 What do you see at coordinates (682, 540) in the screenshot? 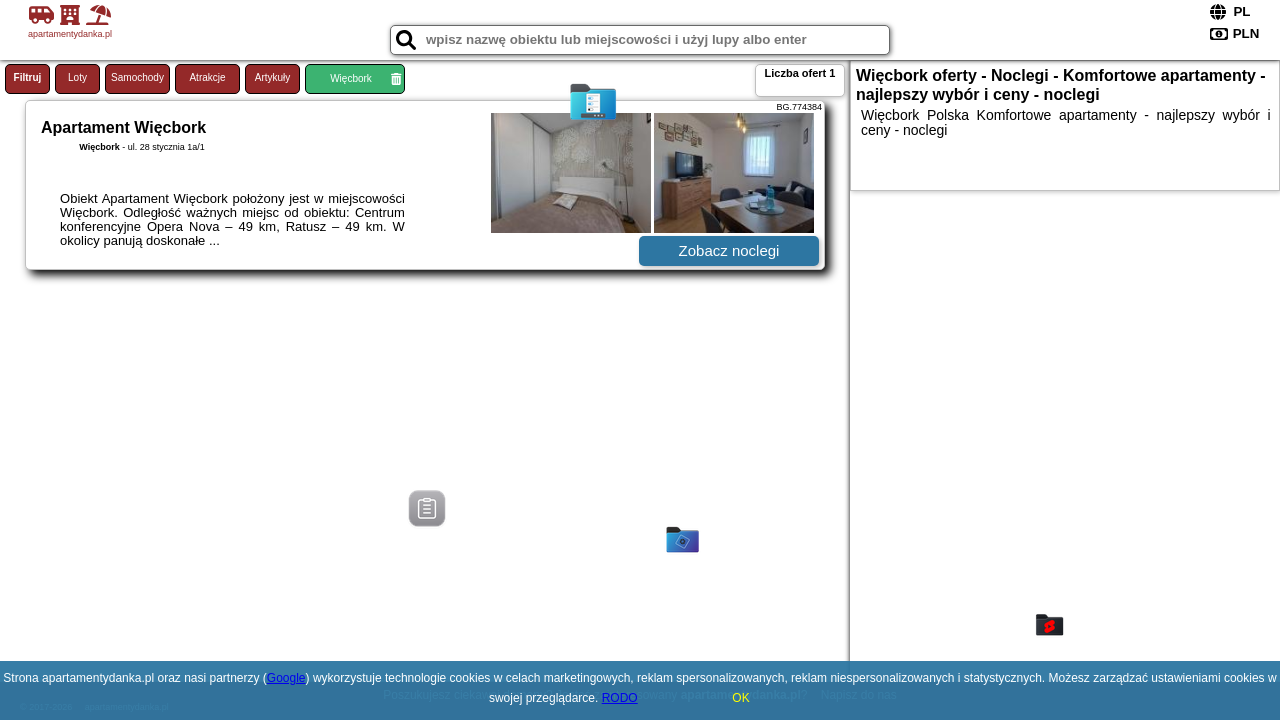
I see `folder containing adobe photoshop elements files` at bounding box center [682, 540].